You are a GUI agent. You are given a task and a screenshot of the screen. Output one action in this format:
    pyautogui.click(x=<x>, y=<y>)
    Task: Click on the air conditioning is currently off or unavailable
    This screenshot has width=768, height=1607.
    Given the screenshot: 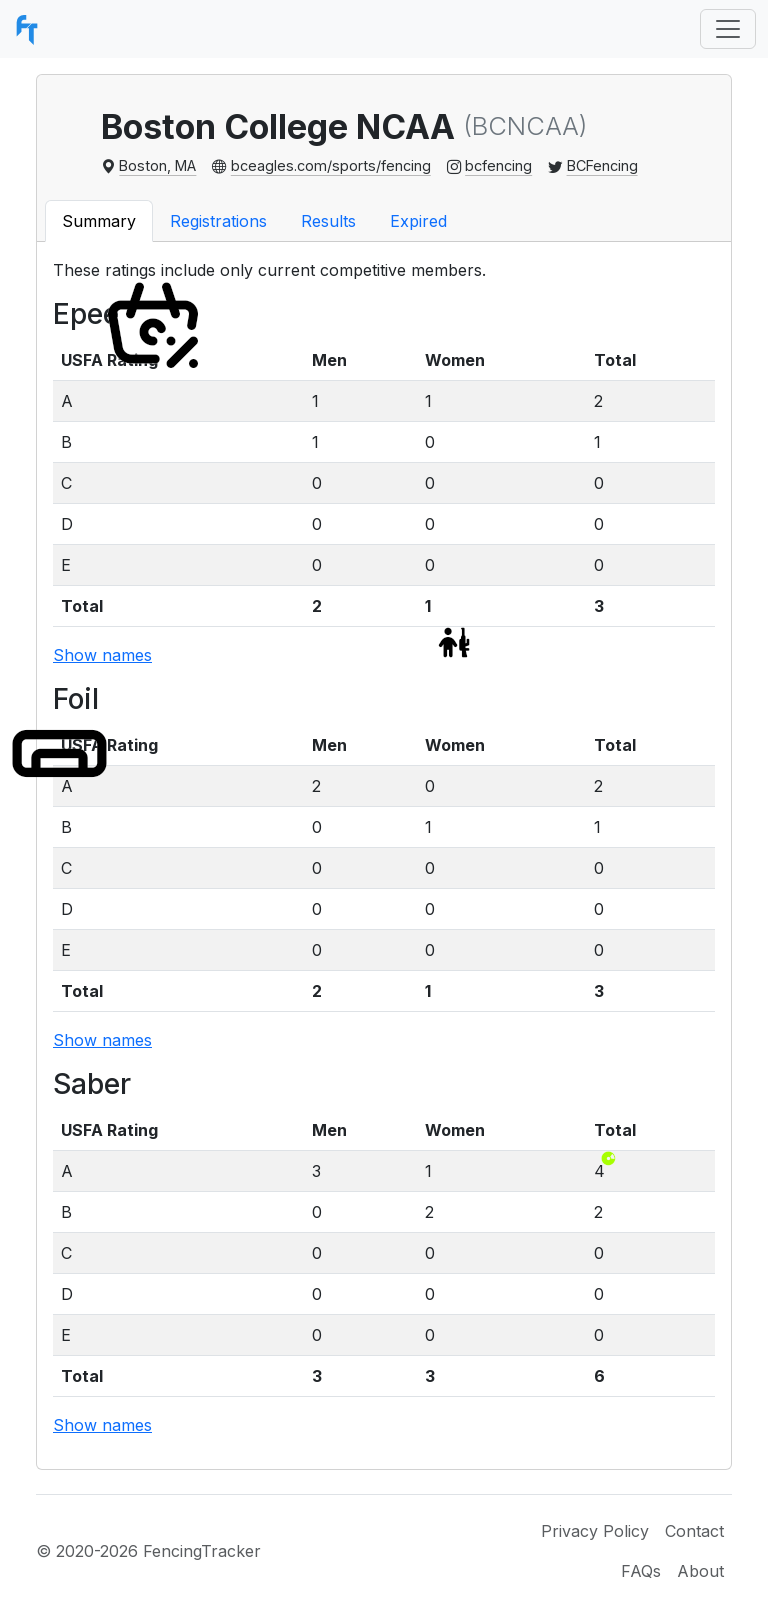 What is the action you would take?
    pyautogui.click(x=59, y=753)
    